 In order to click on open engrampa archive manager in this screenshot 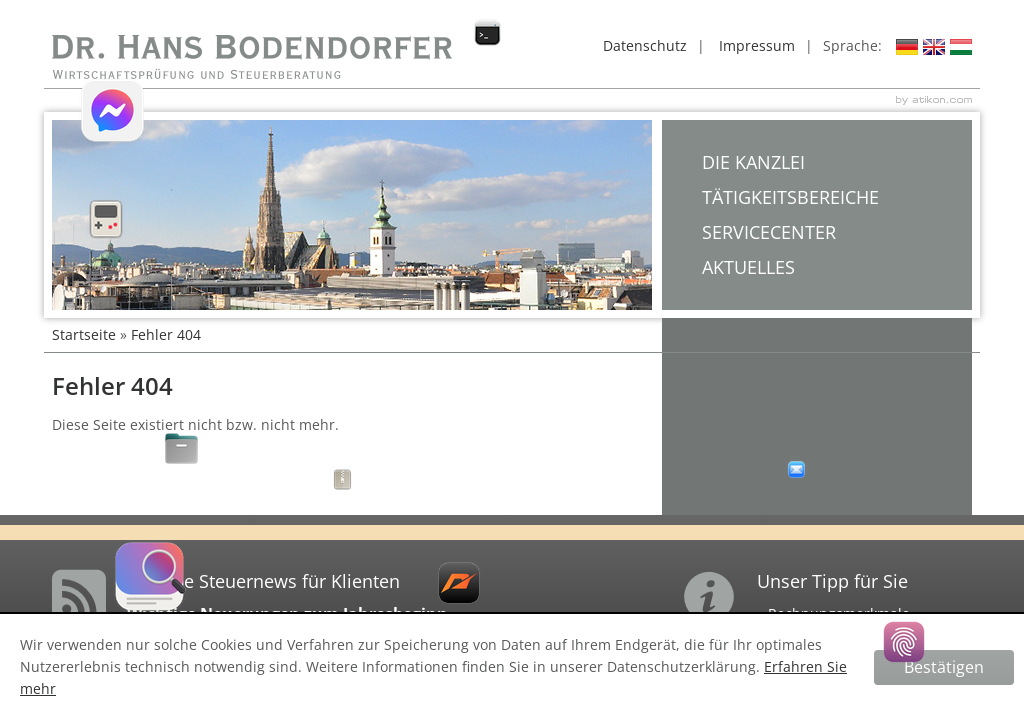, I will do `click(342, 479)`.